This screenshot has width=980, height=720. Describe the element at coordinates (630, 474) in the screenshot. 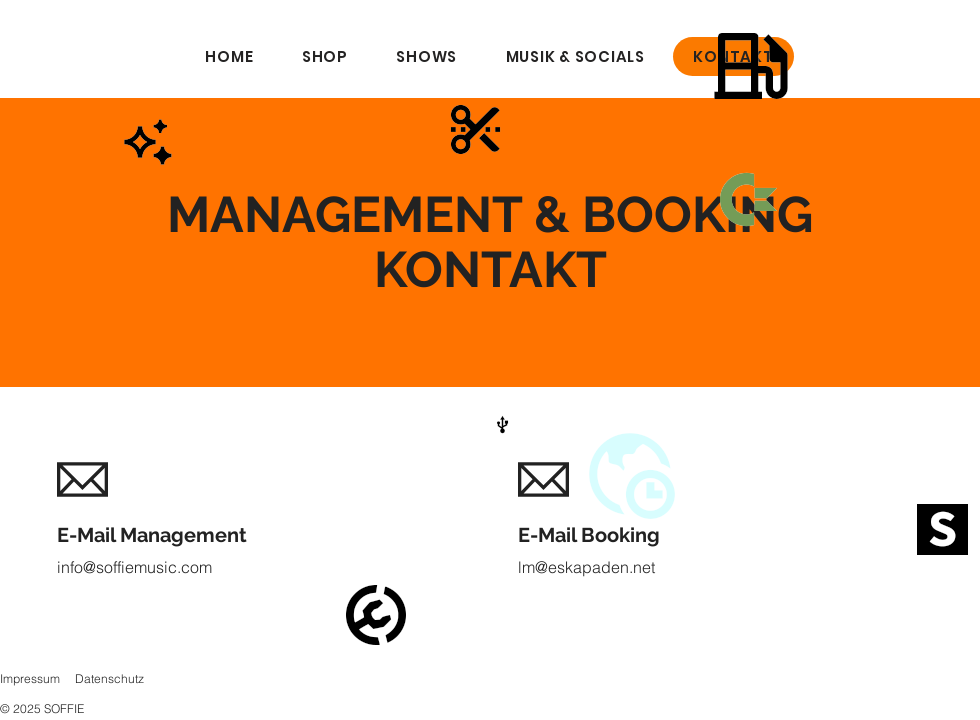

I see `view or change time zone settings` at that location.